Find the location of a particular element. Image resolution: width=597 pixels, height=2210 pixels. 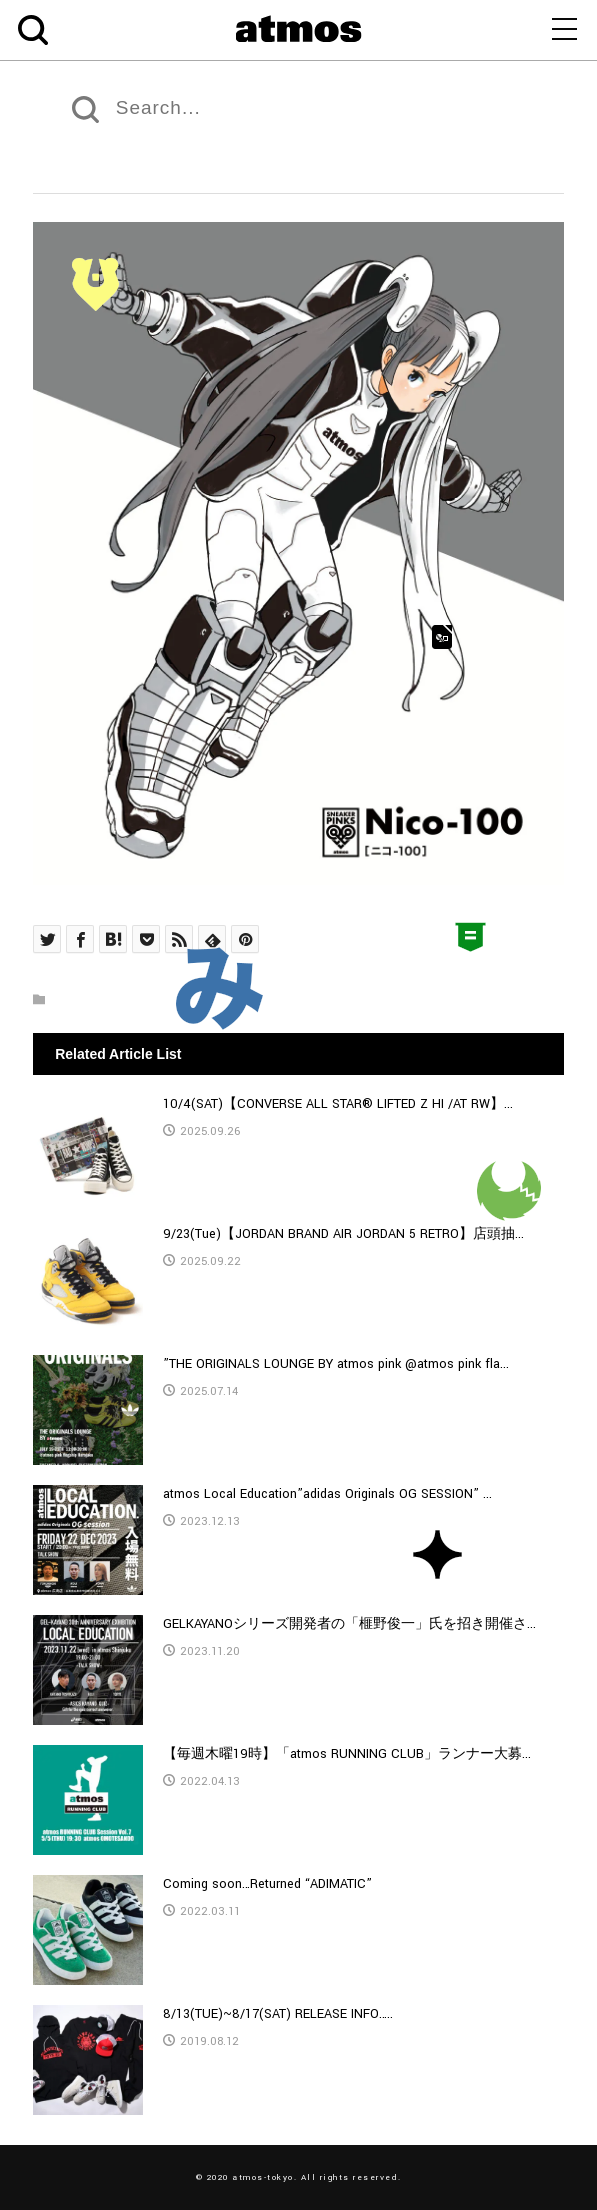

open the Uptime Kuma monitoring dashboard is located at coordinates (95, 284).